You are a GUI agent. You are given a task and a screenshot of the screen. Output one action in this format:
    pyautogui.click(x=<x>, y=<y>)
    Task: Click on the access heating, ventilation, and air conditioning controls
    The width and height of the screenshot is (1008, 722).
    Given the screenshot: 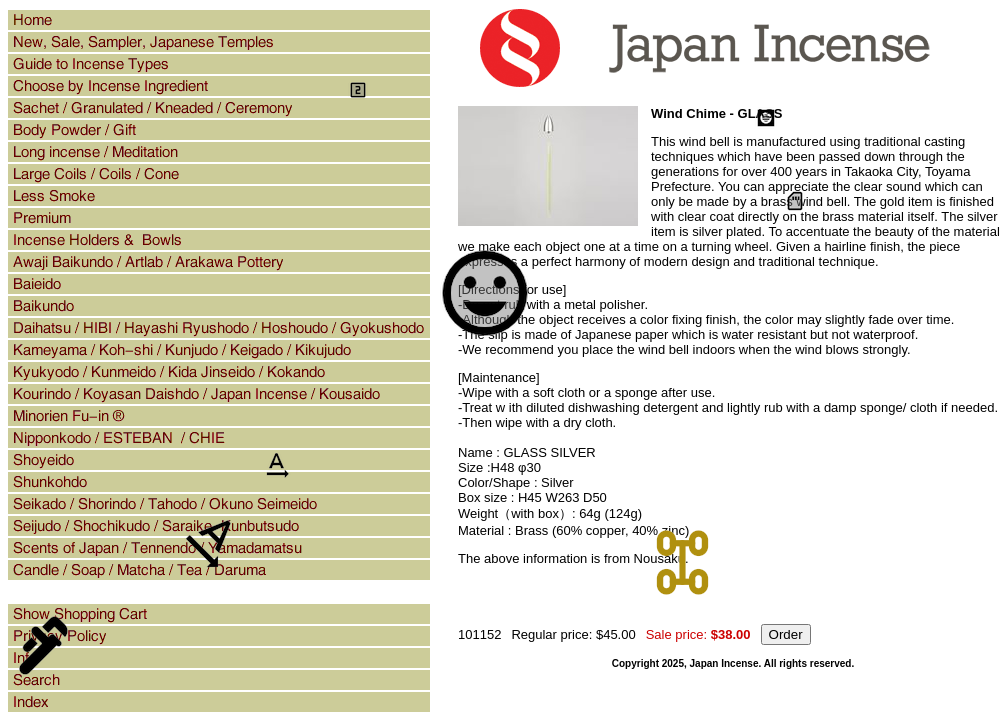 What is the action you would take?
    pyautogui.click(x=766, y=118)
    